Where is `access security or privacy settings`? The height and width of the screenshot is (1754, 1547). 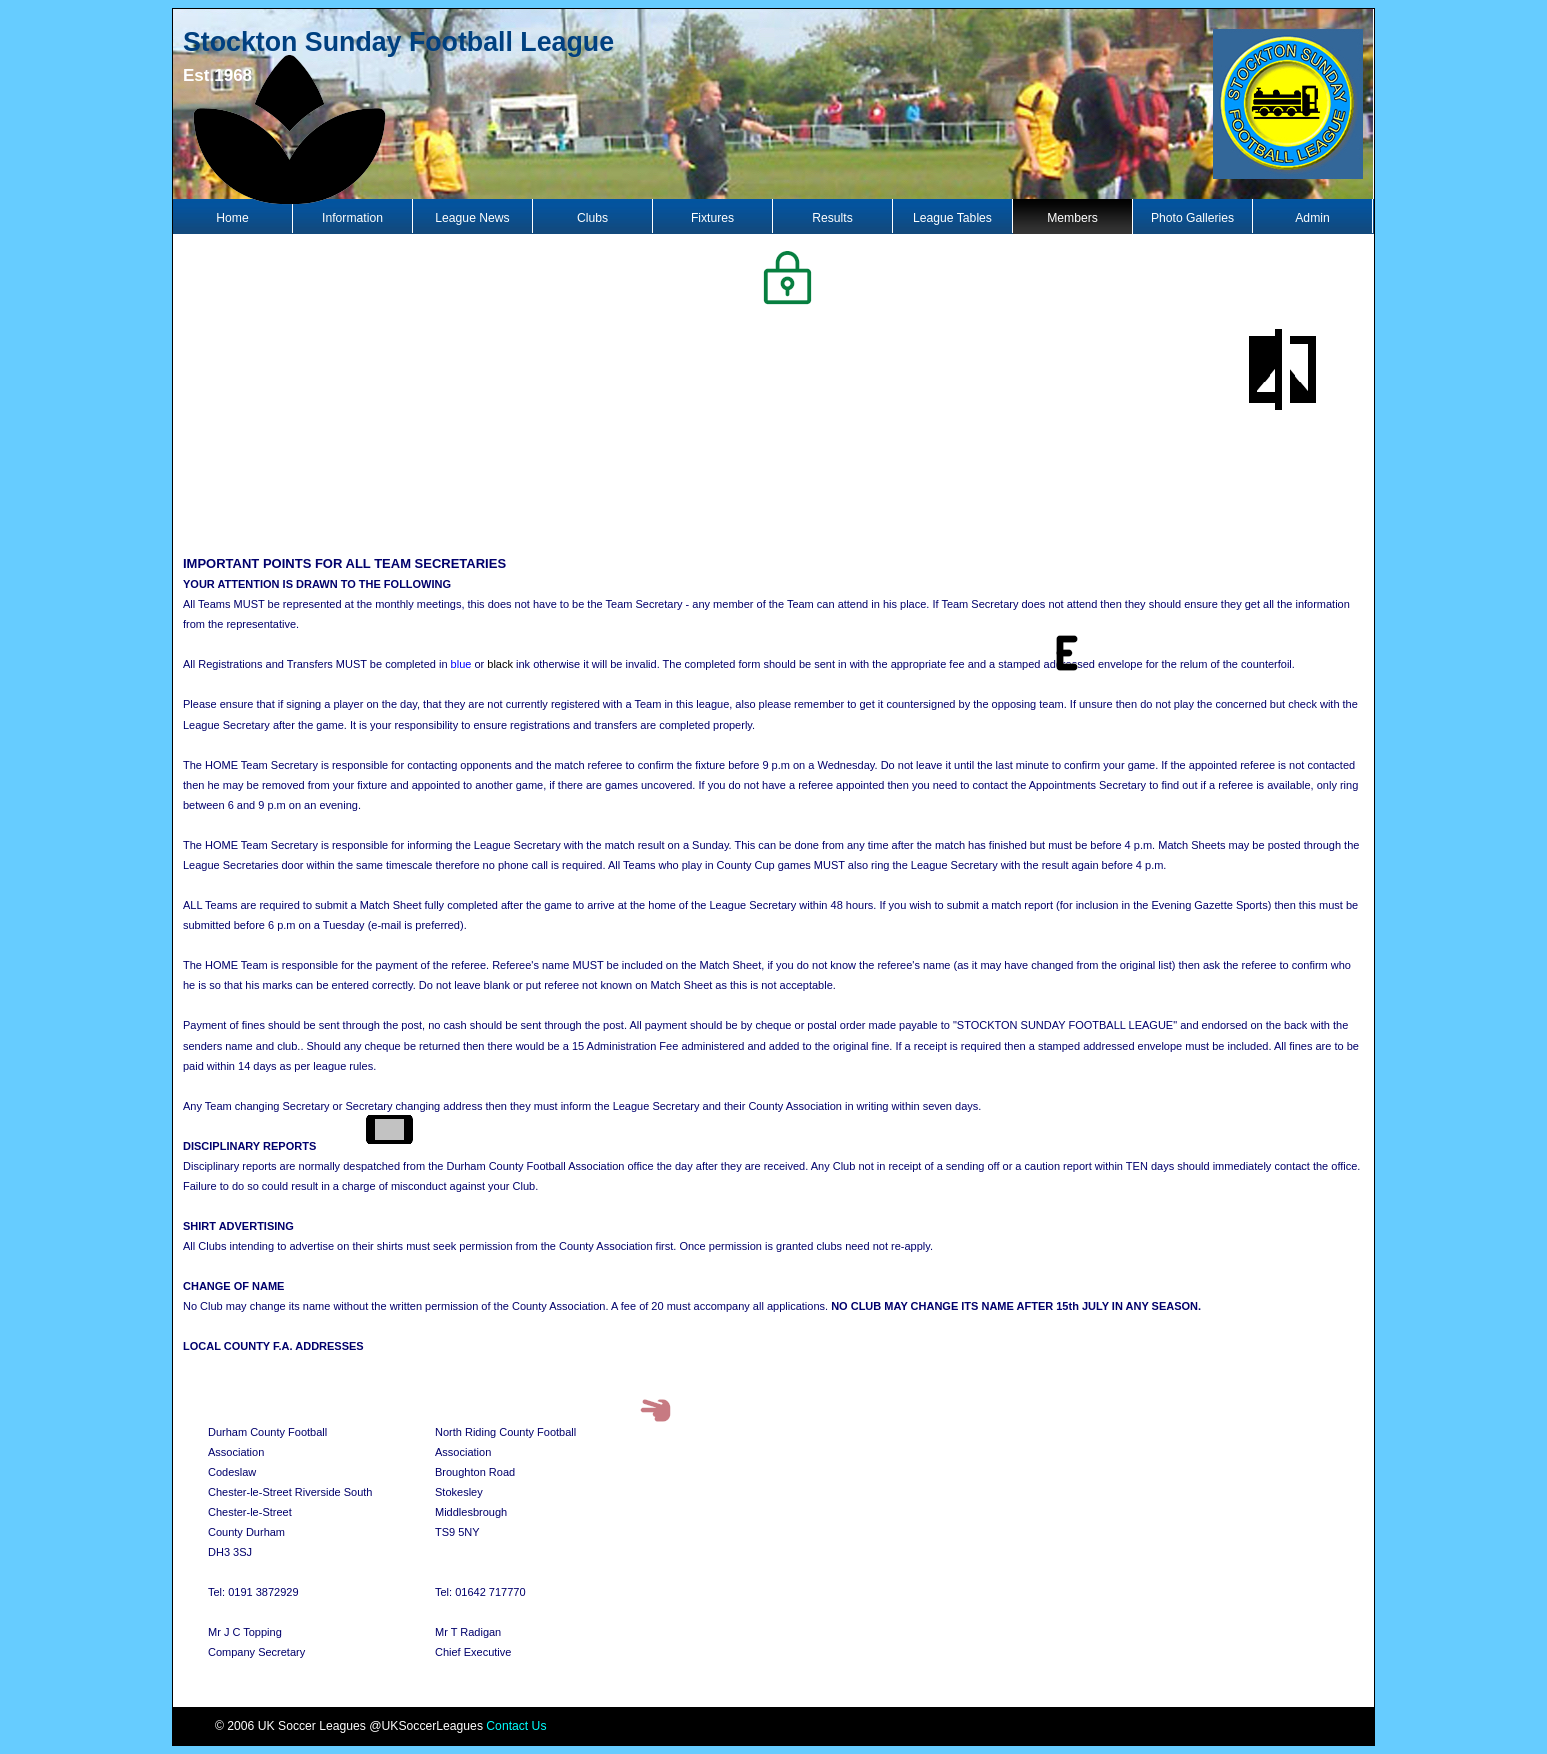
access security or privacy settings is located at coordinates (787, 280).